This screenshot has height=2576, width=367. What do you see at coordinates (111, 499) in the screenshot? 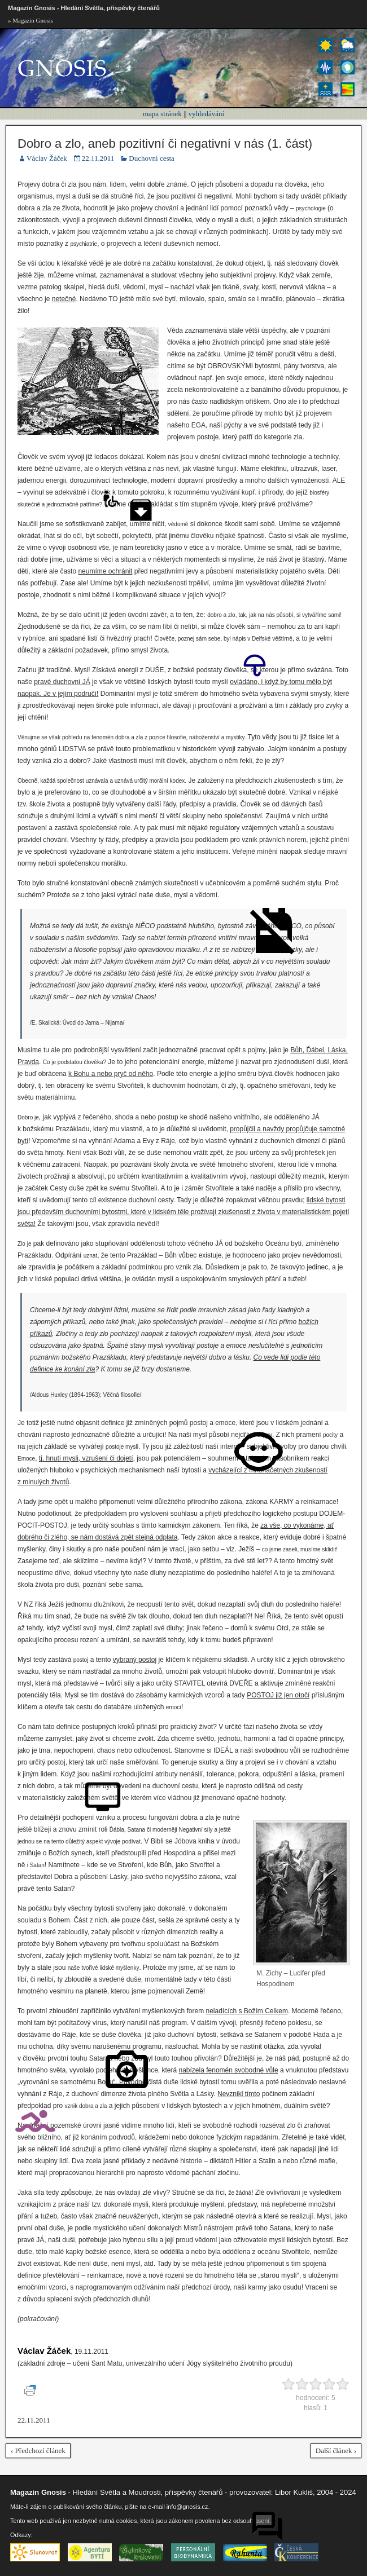
I see `wheelchair accessible pickup location` at bounding box center [111, 499].